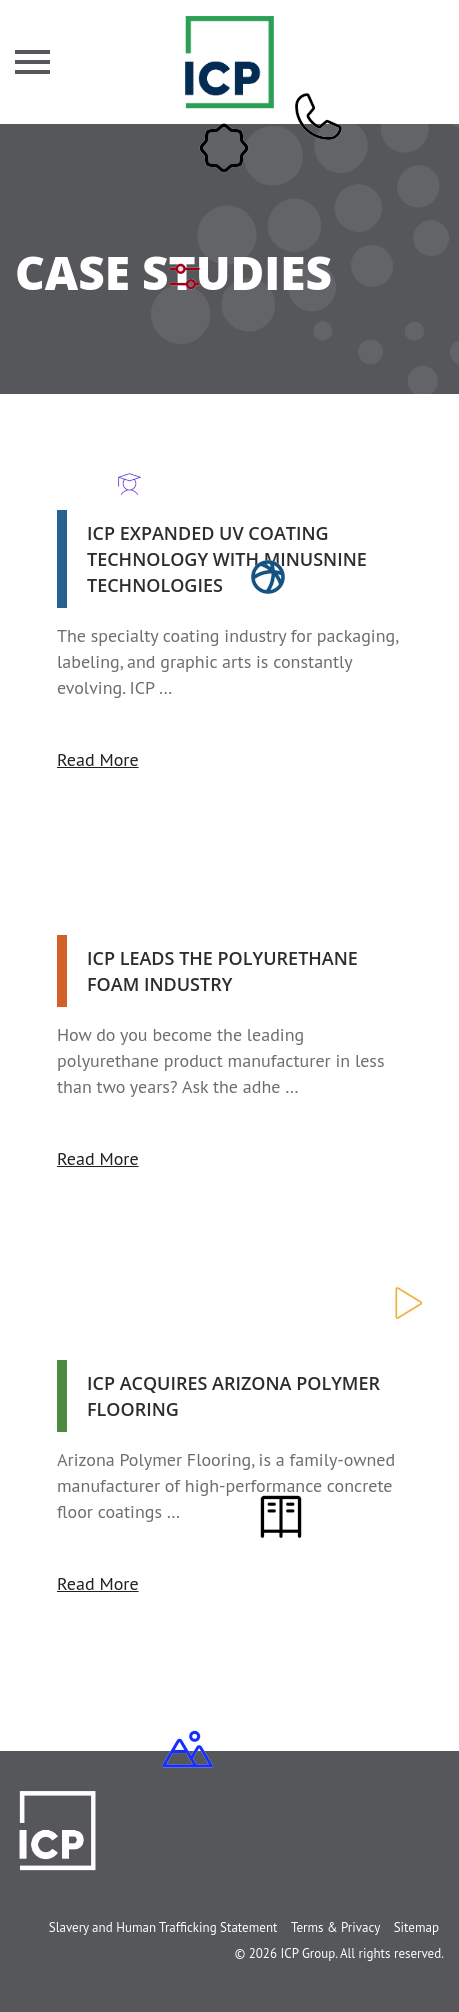  I want to click on make a phone call, so click(317, 117).